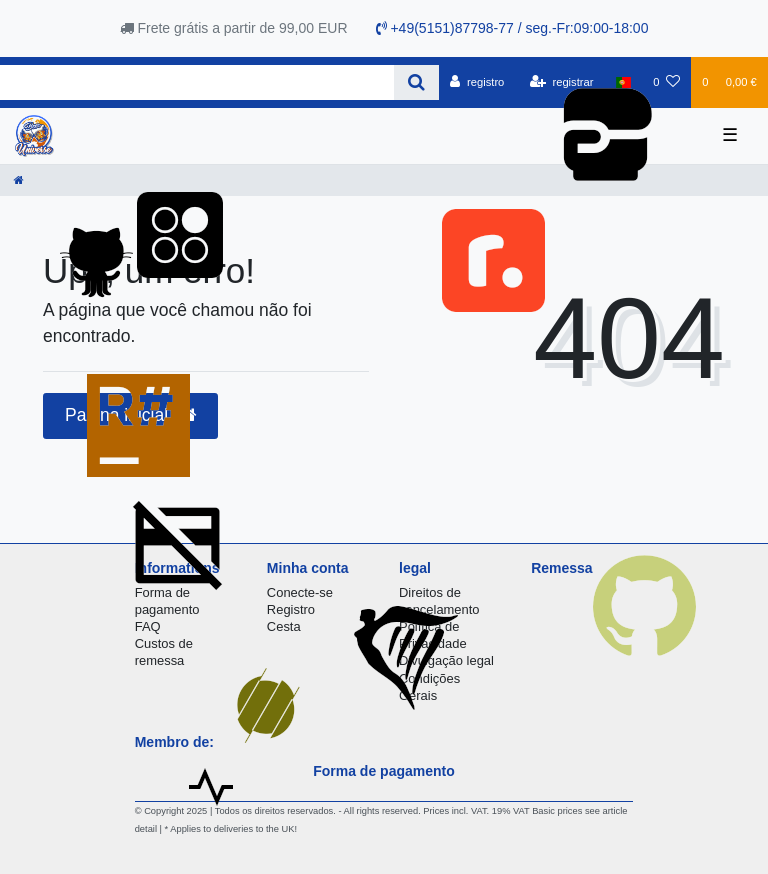 The height and width of the screenshot is (874, 768). What do you see at coordinates (644, 605) in the screenshot?
I see `visit github profile or repository` at bounding box center [644, 605].